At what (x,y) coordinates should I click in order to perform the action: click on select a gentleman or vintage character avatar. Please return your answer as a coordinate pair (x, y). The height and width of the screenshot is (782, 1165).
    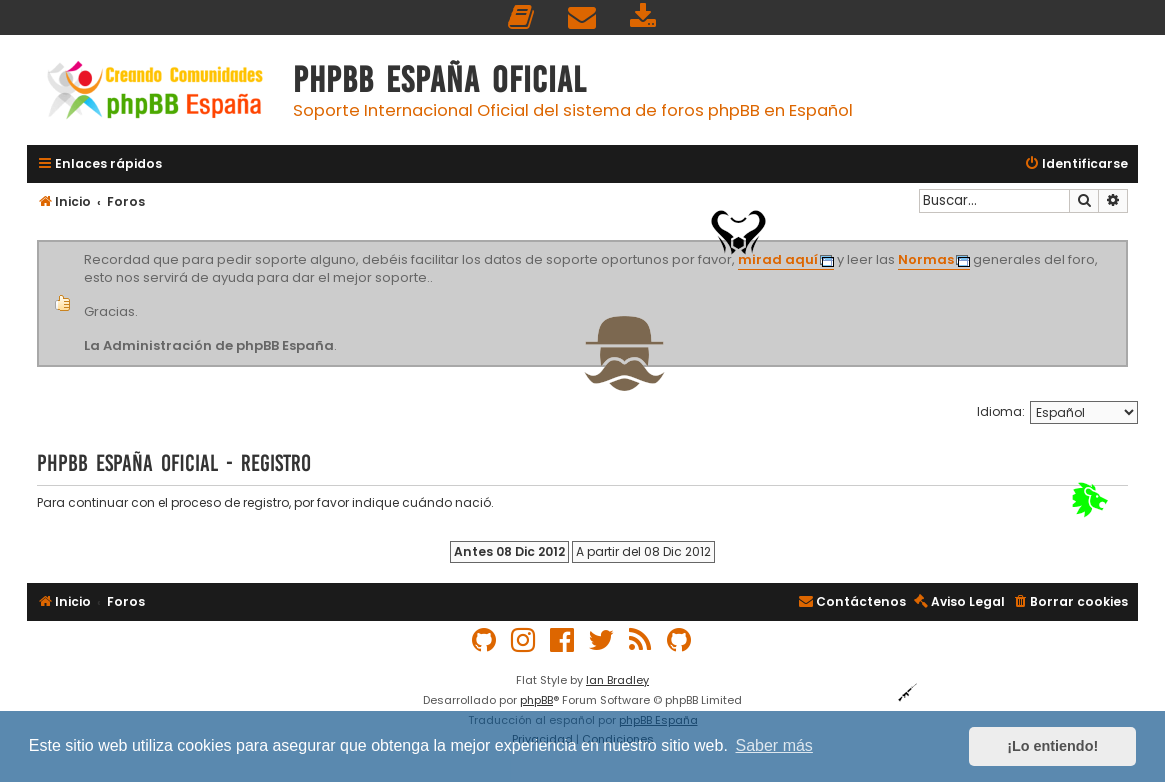
    Looking at the image, I should click on (624, 353).